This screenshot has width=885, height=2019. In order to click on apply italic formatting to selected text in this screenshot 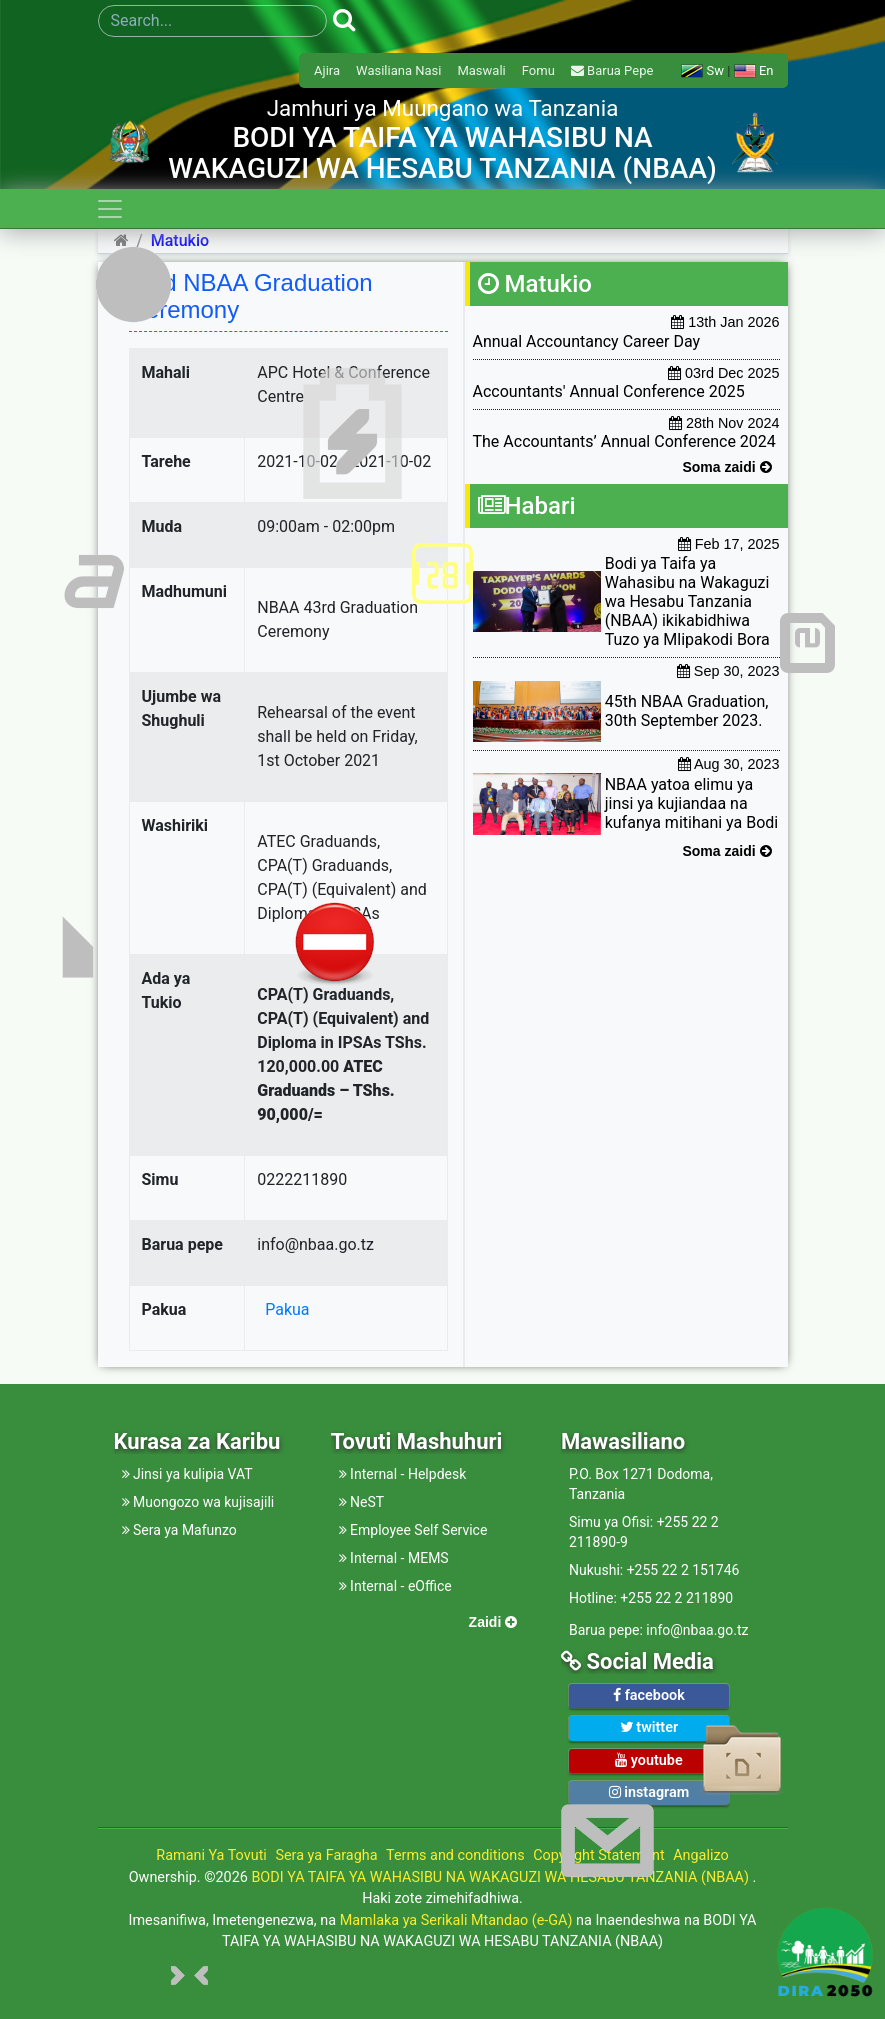, I will do `click(97, 581)`.